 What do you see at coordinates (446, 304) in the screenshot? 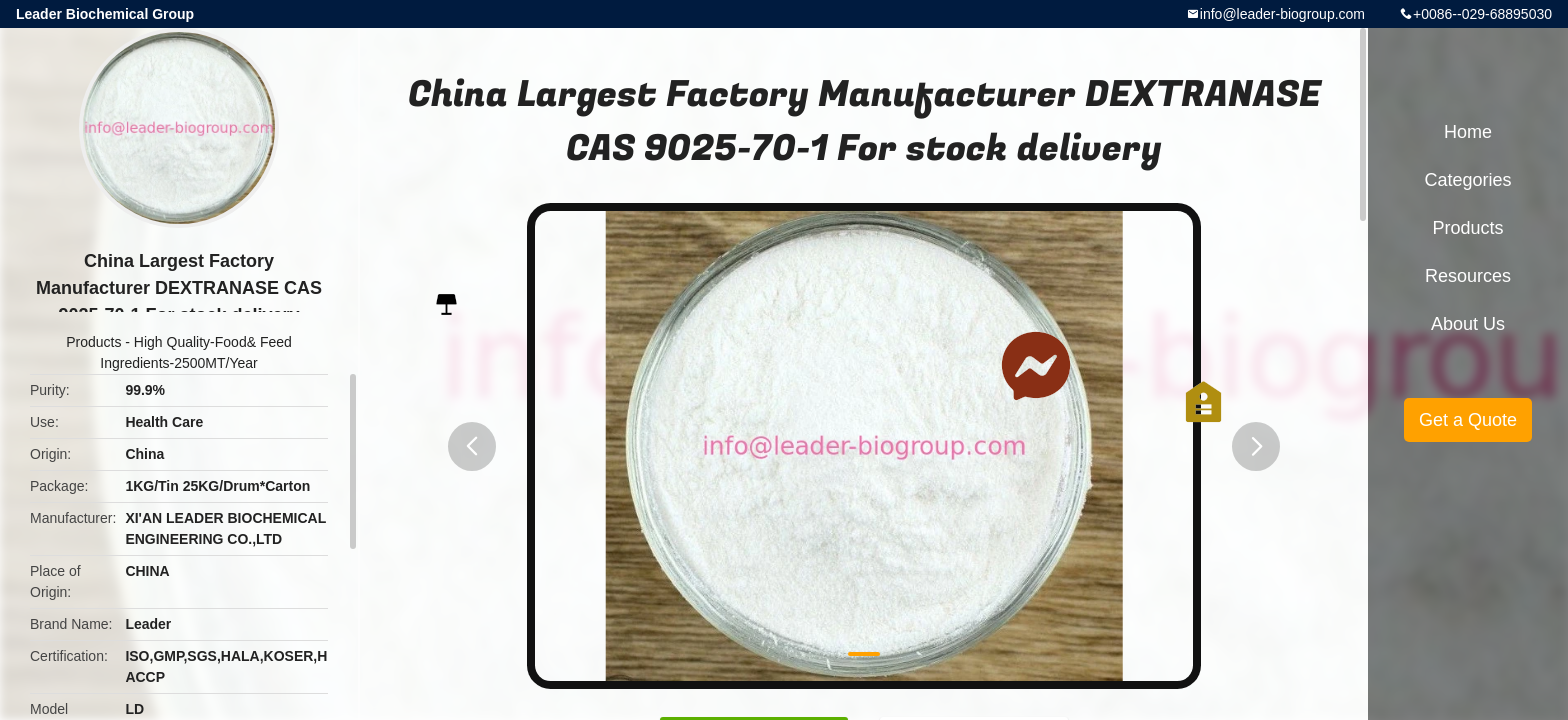
I see `open keynote presentation app` at bounding box center [446, 304].